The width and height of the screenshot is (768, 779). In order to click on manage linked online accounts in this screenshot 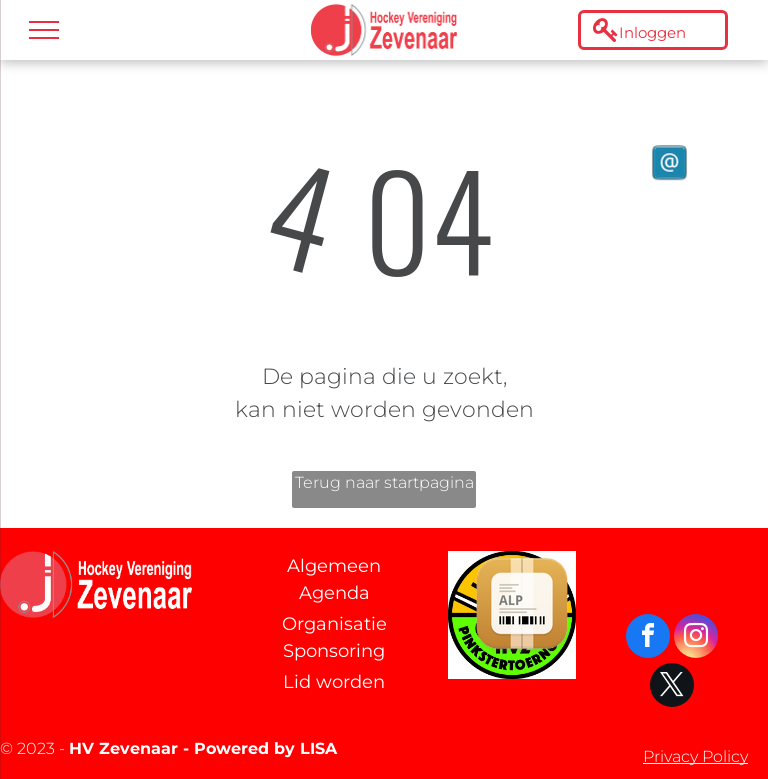, I will do `click(669, 162)`.